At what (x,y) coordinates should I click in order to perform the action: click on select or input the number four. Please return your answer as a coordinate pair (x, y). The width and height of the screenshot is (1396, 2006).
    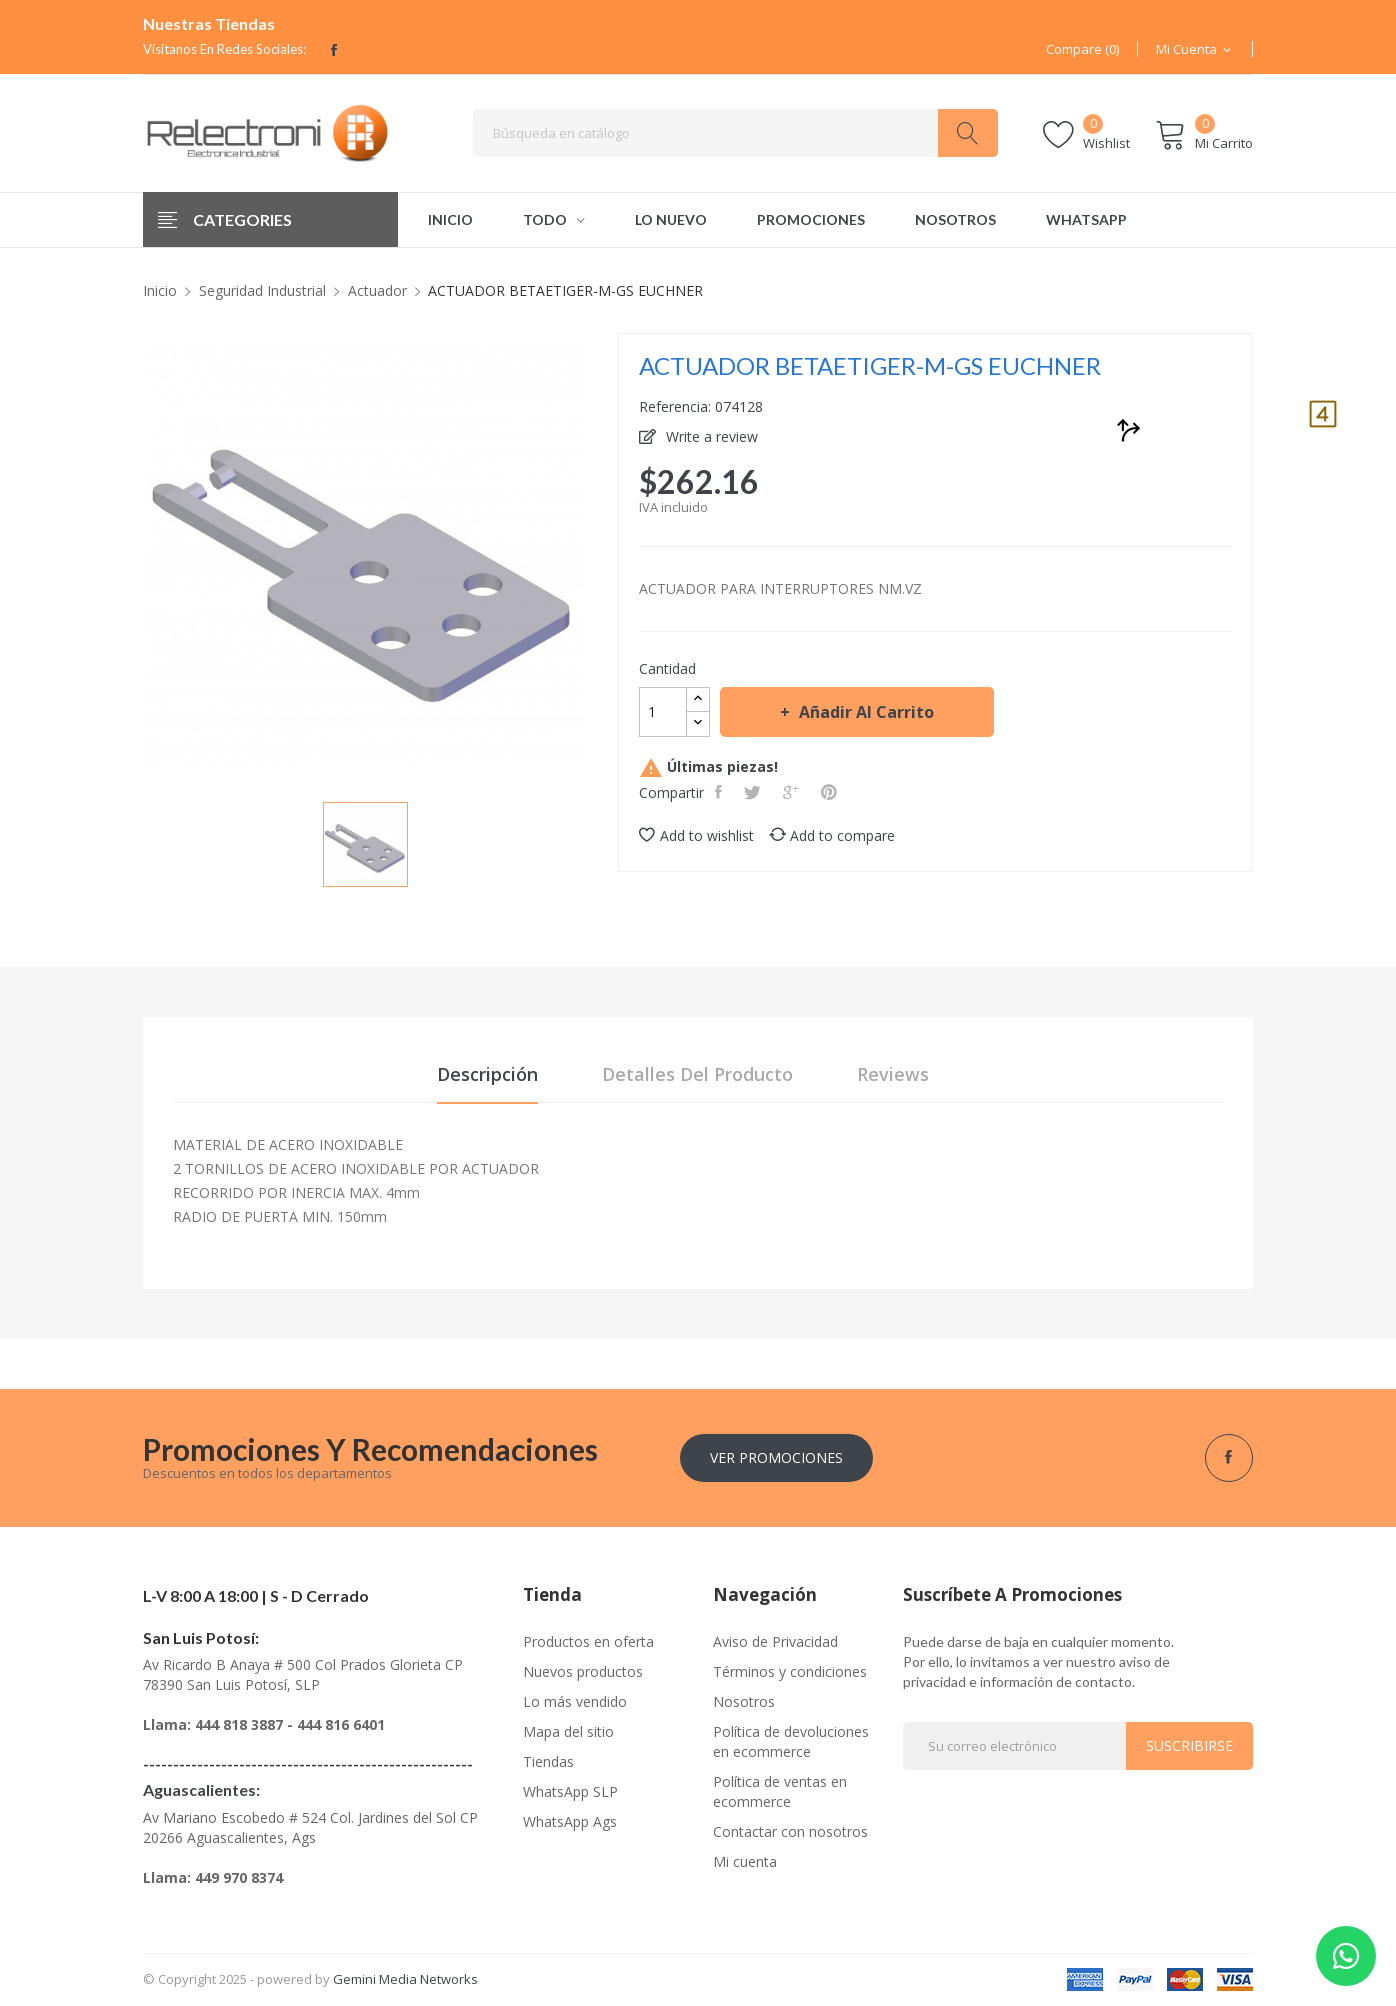
    Looking at the image, I should click on (1323, 414).